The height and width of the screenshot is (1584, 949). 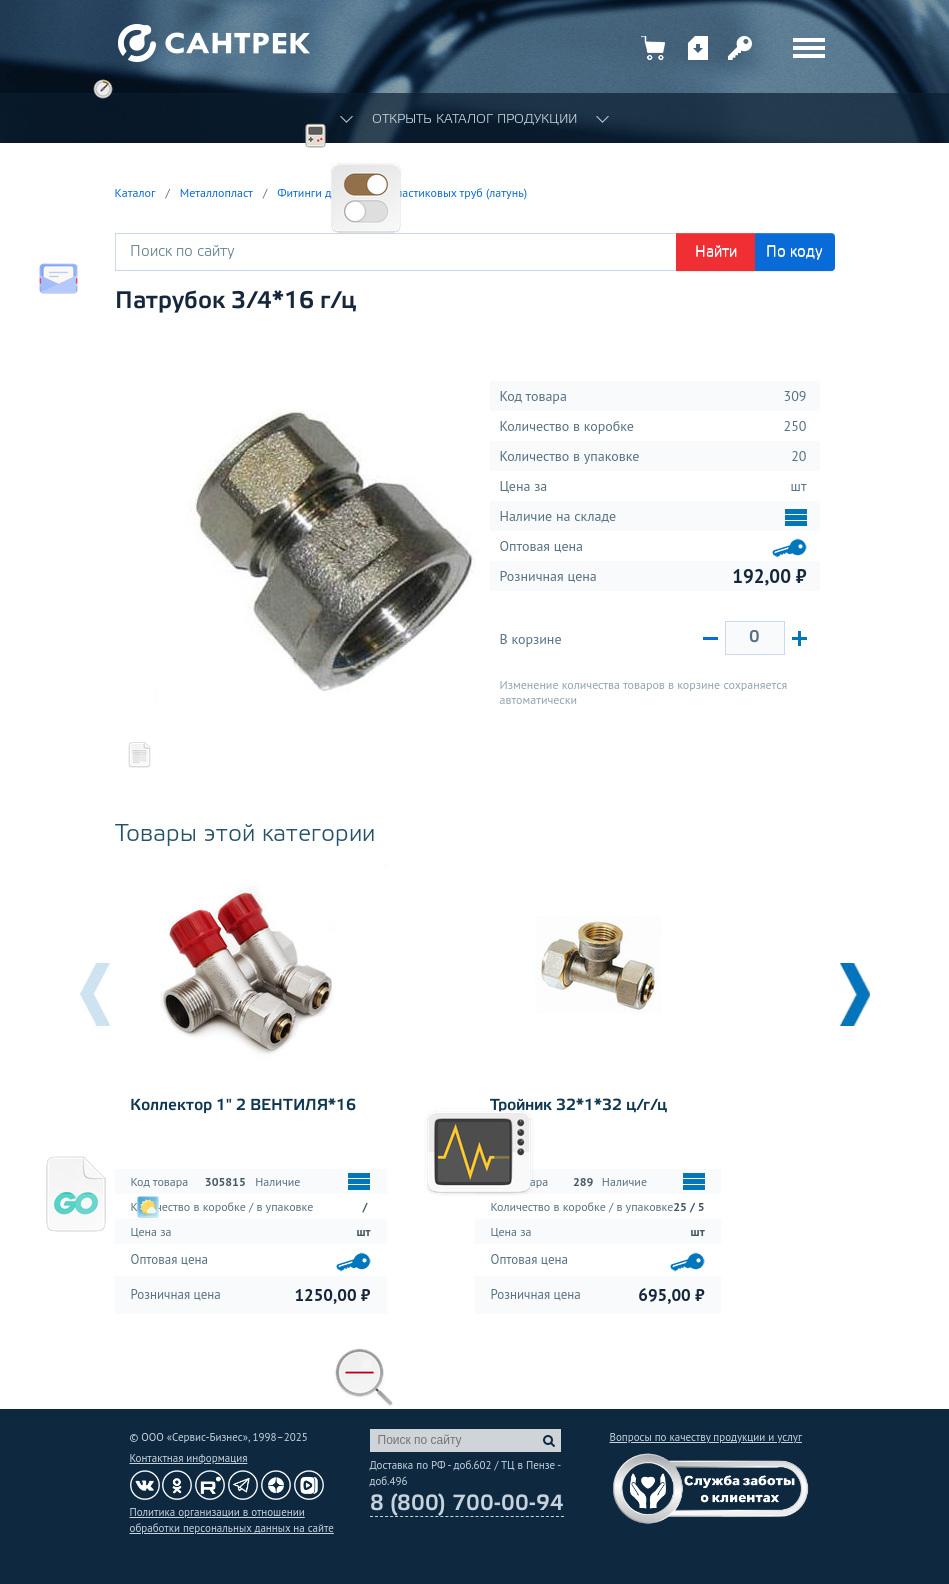 I want to click on open the games app, so click(x=315, y=135).